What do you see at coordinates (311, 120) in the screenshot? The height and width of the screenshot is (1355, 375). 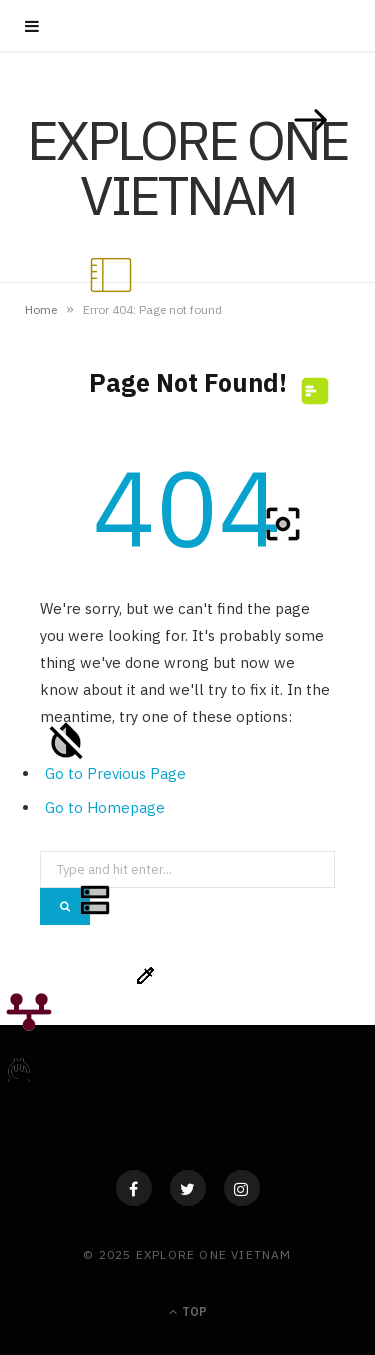 I see `navigate to the next item or screen` at bounding box center [311, 120].